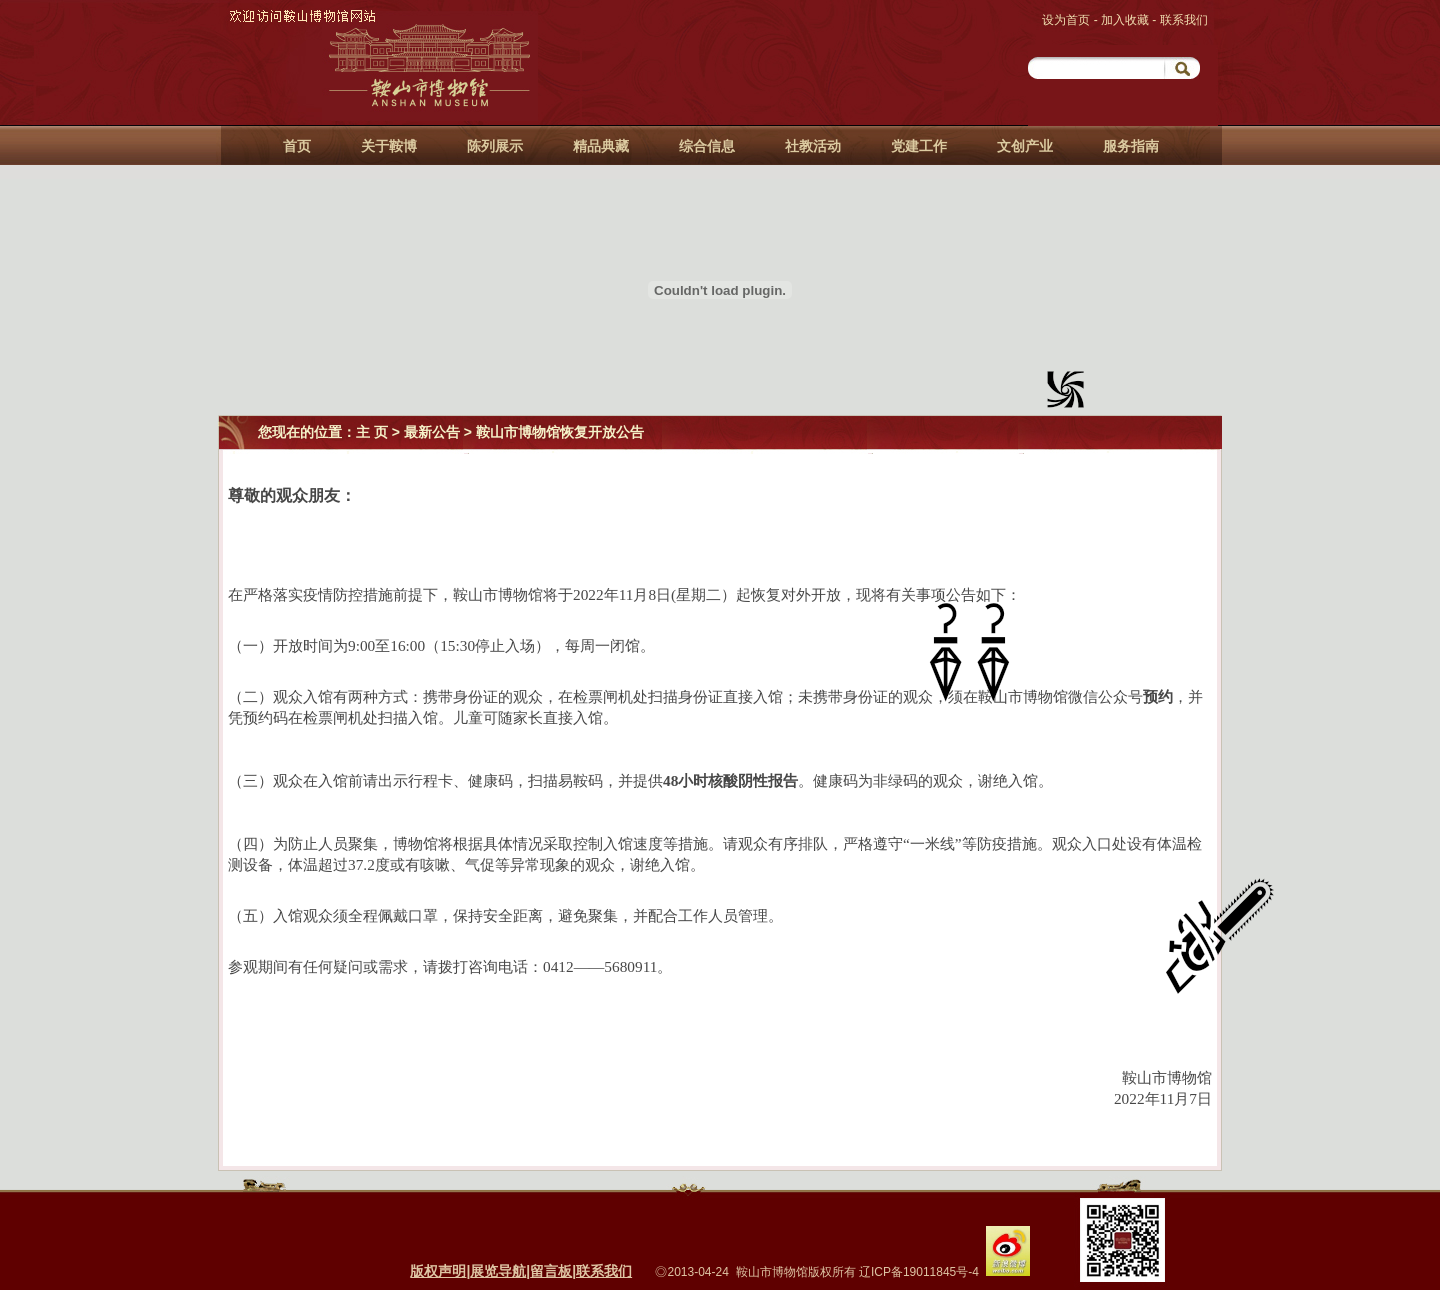 The image size is (1440, 1290). Describe the element at coordinates (1220, 936) in the screenshot. I see `chainsaw tool or equipment icon` at that location.